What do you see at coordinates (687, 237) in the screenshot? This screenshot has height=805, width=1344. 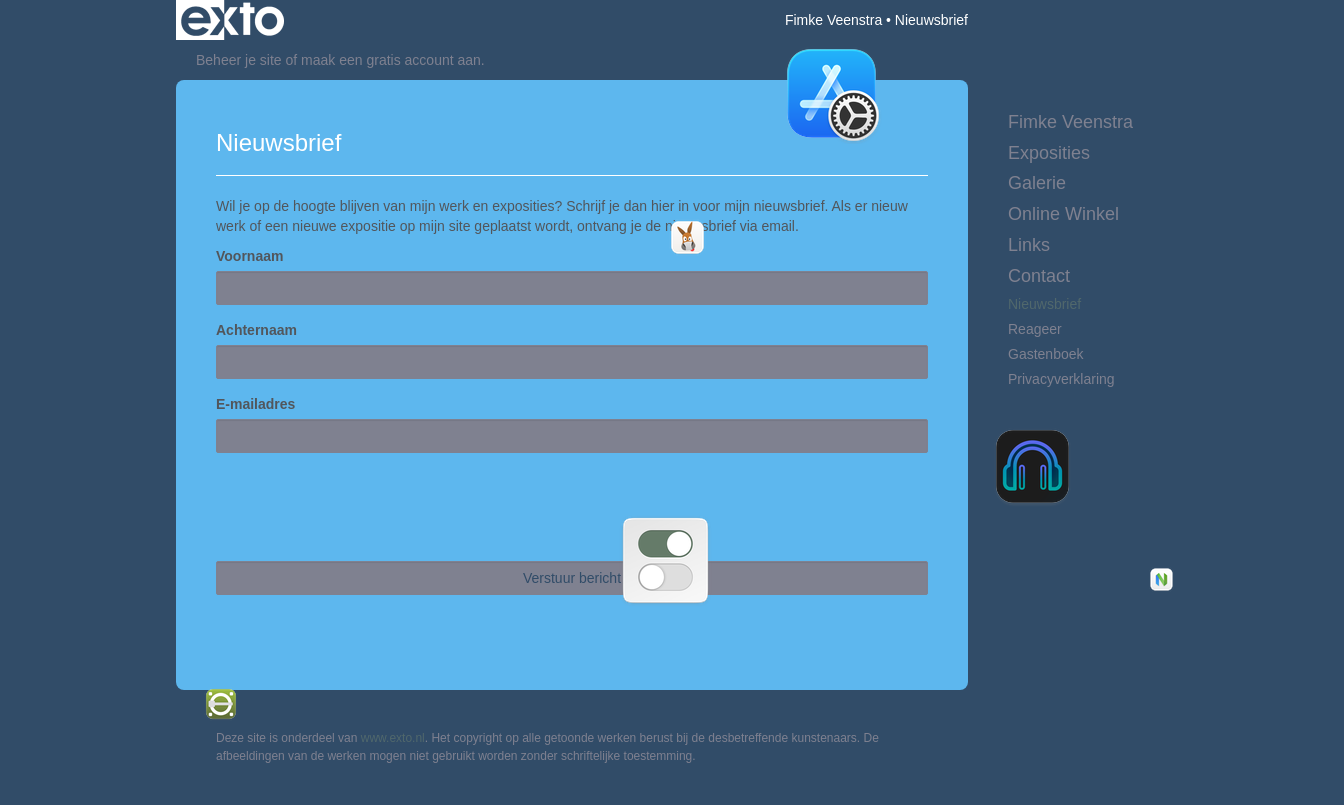 I see `launch amule file sharing application` at bounding box center [687, 237].